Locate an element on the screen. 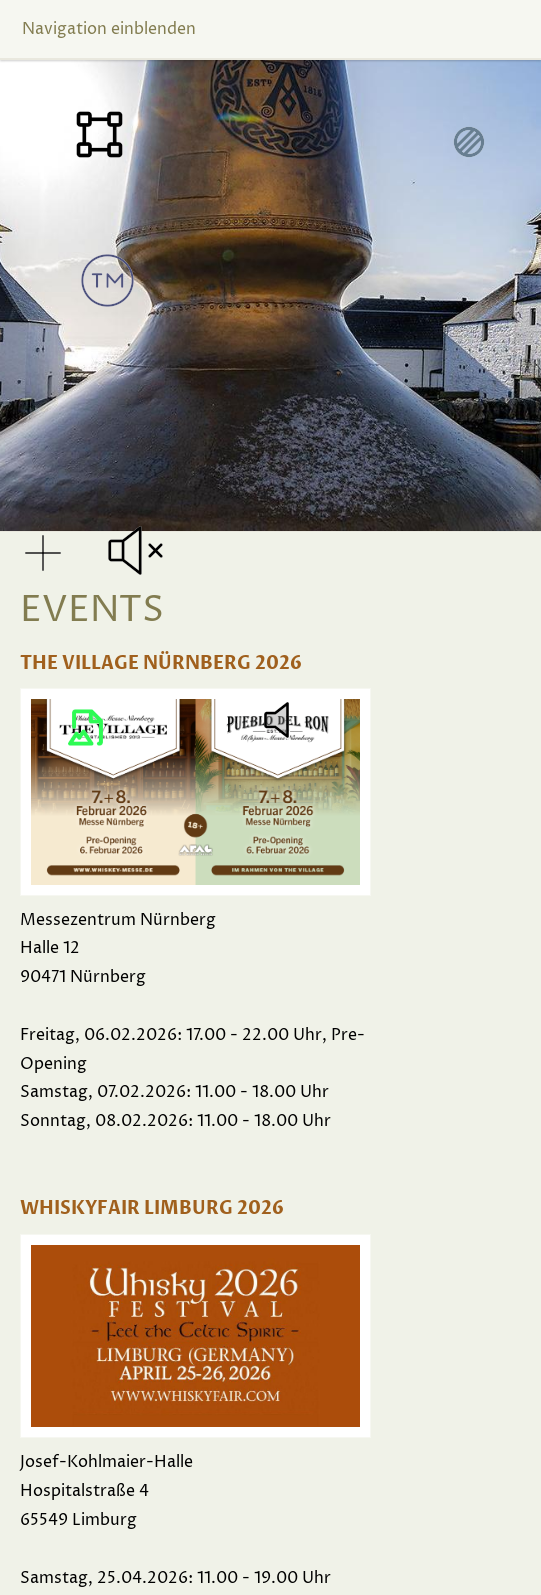  select or resize an object's boundaries is located at coordinates (99, 134).